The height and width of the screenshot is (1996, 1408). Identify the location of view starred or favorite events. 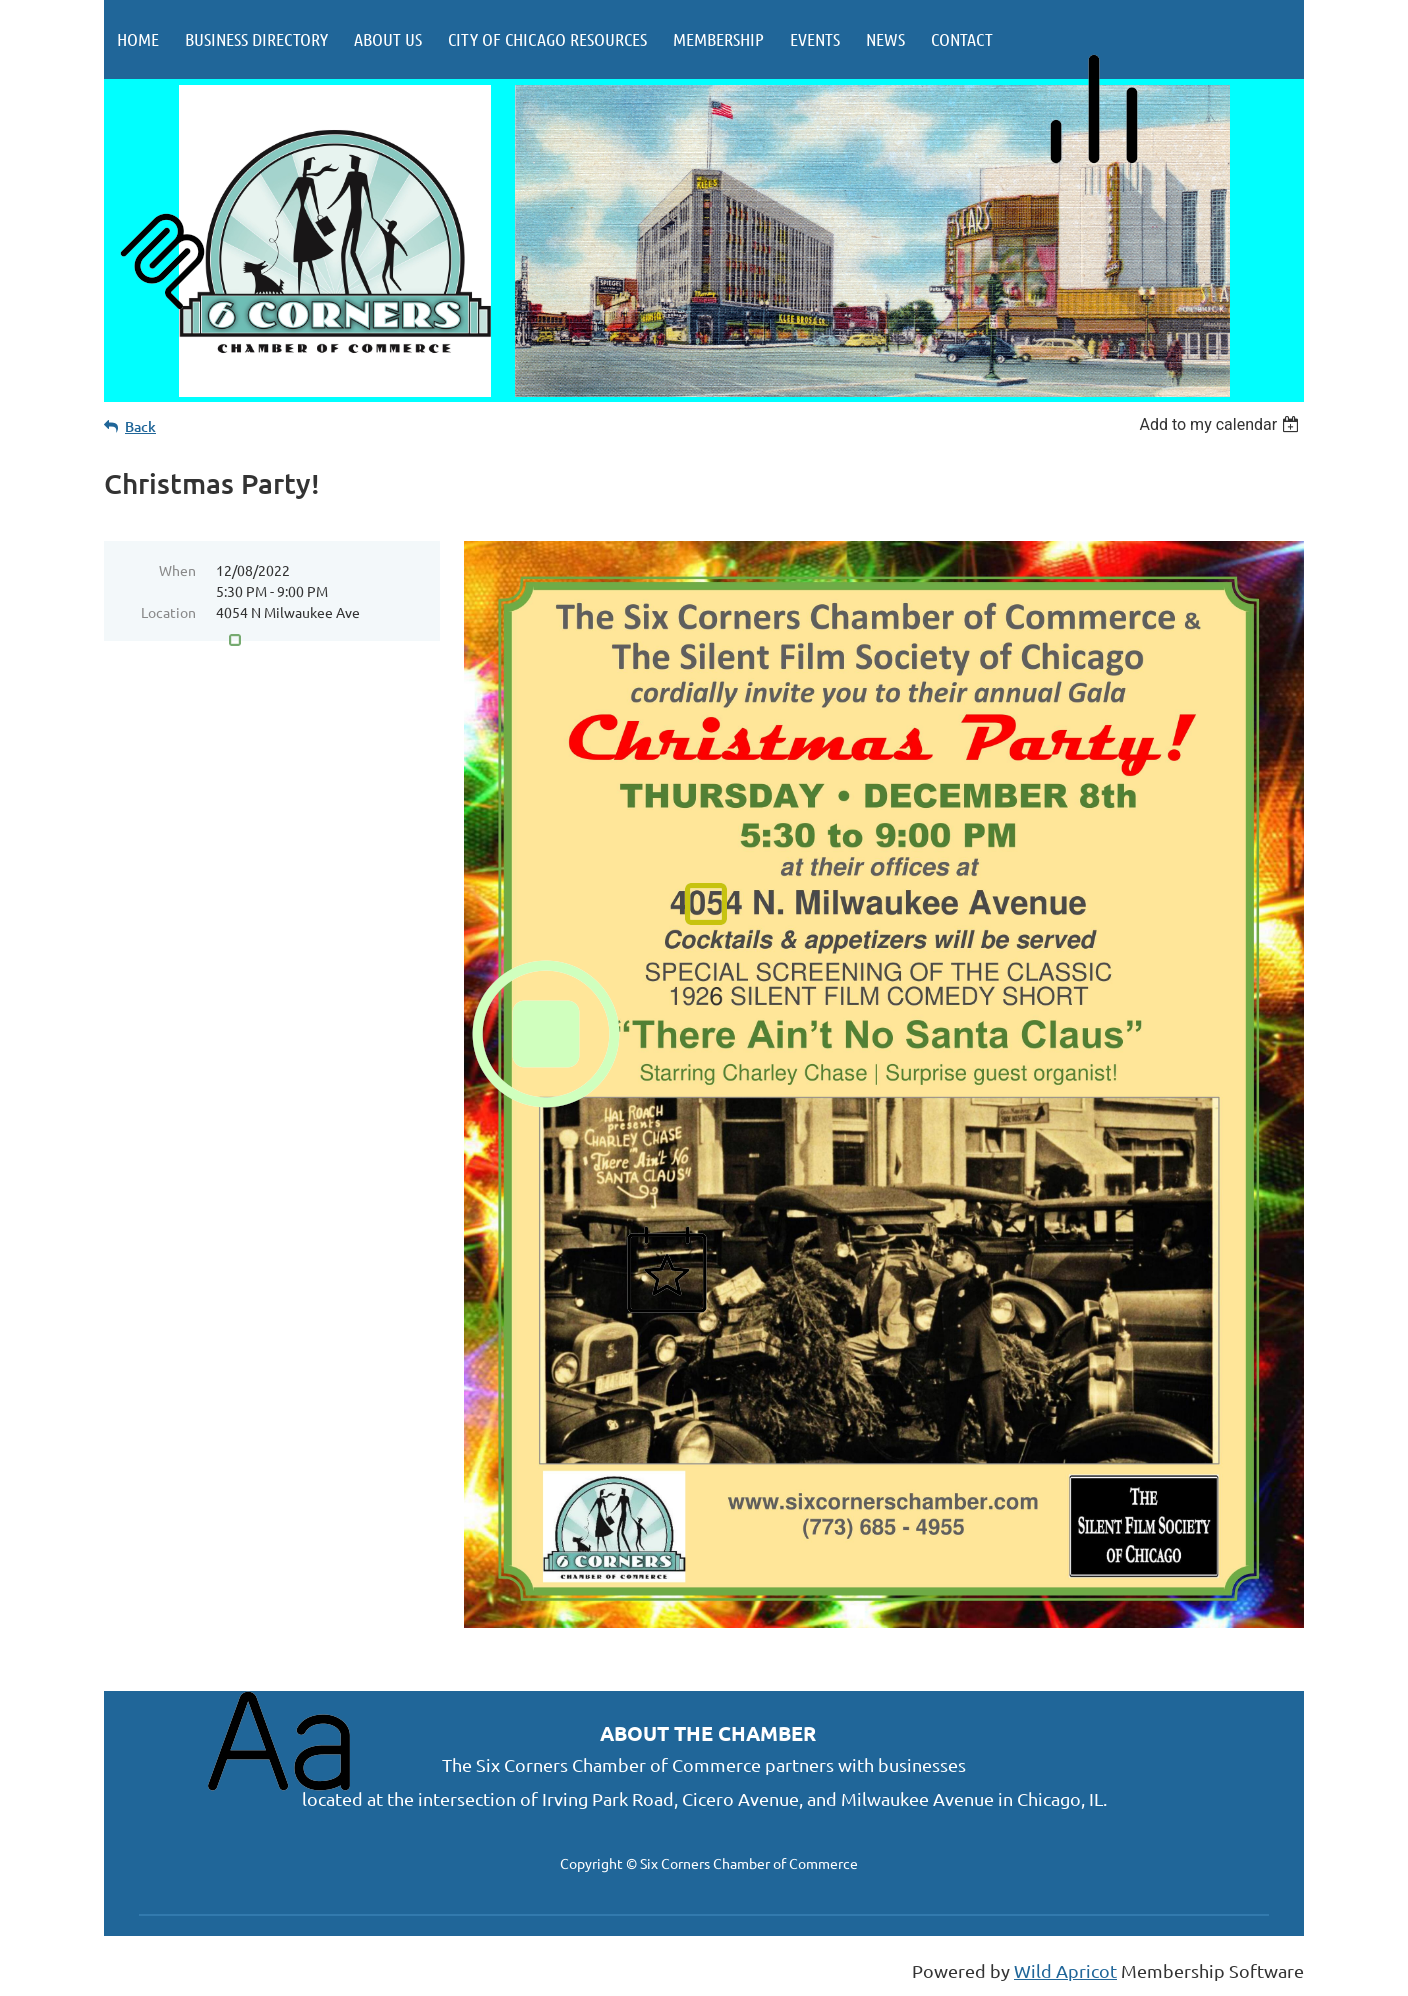
(667, 1273).